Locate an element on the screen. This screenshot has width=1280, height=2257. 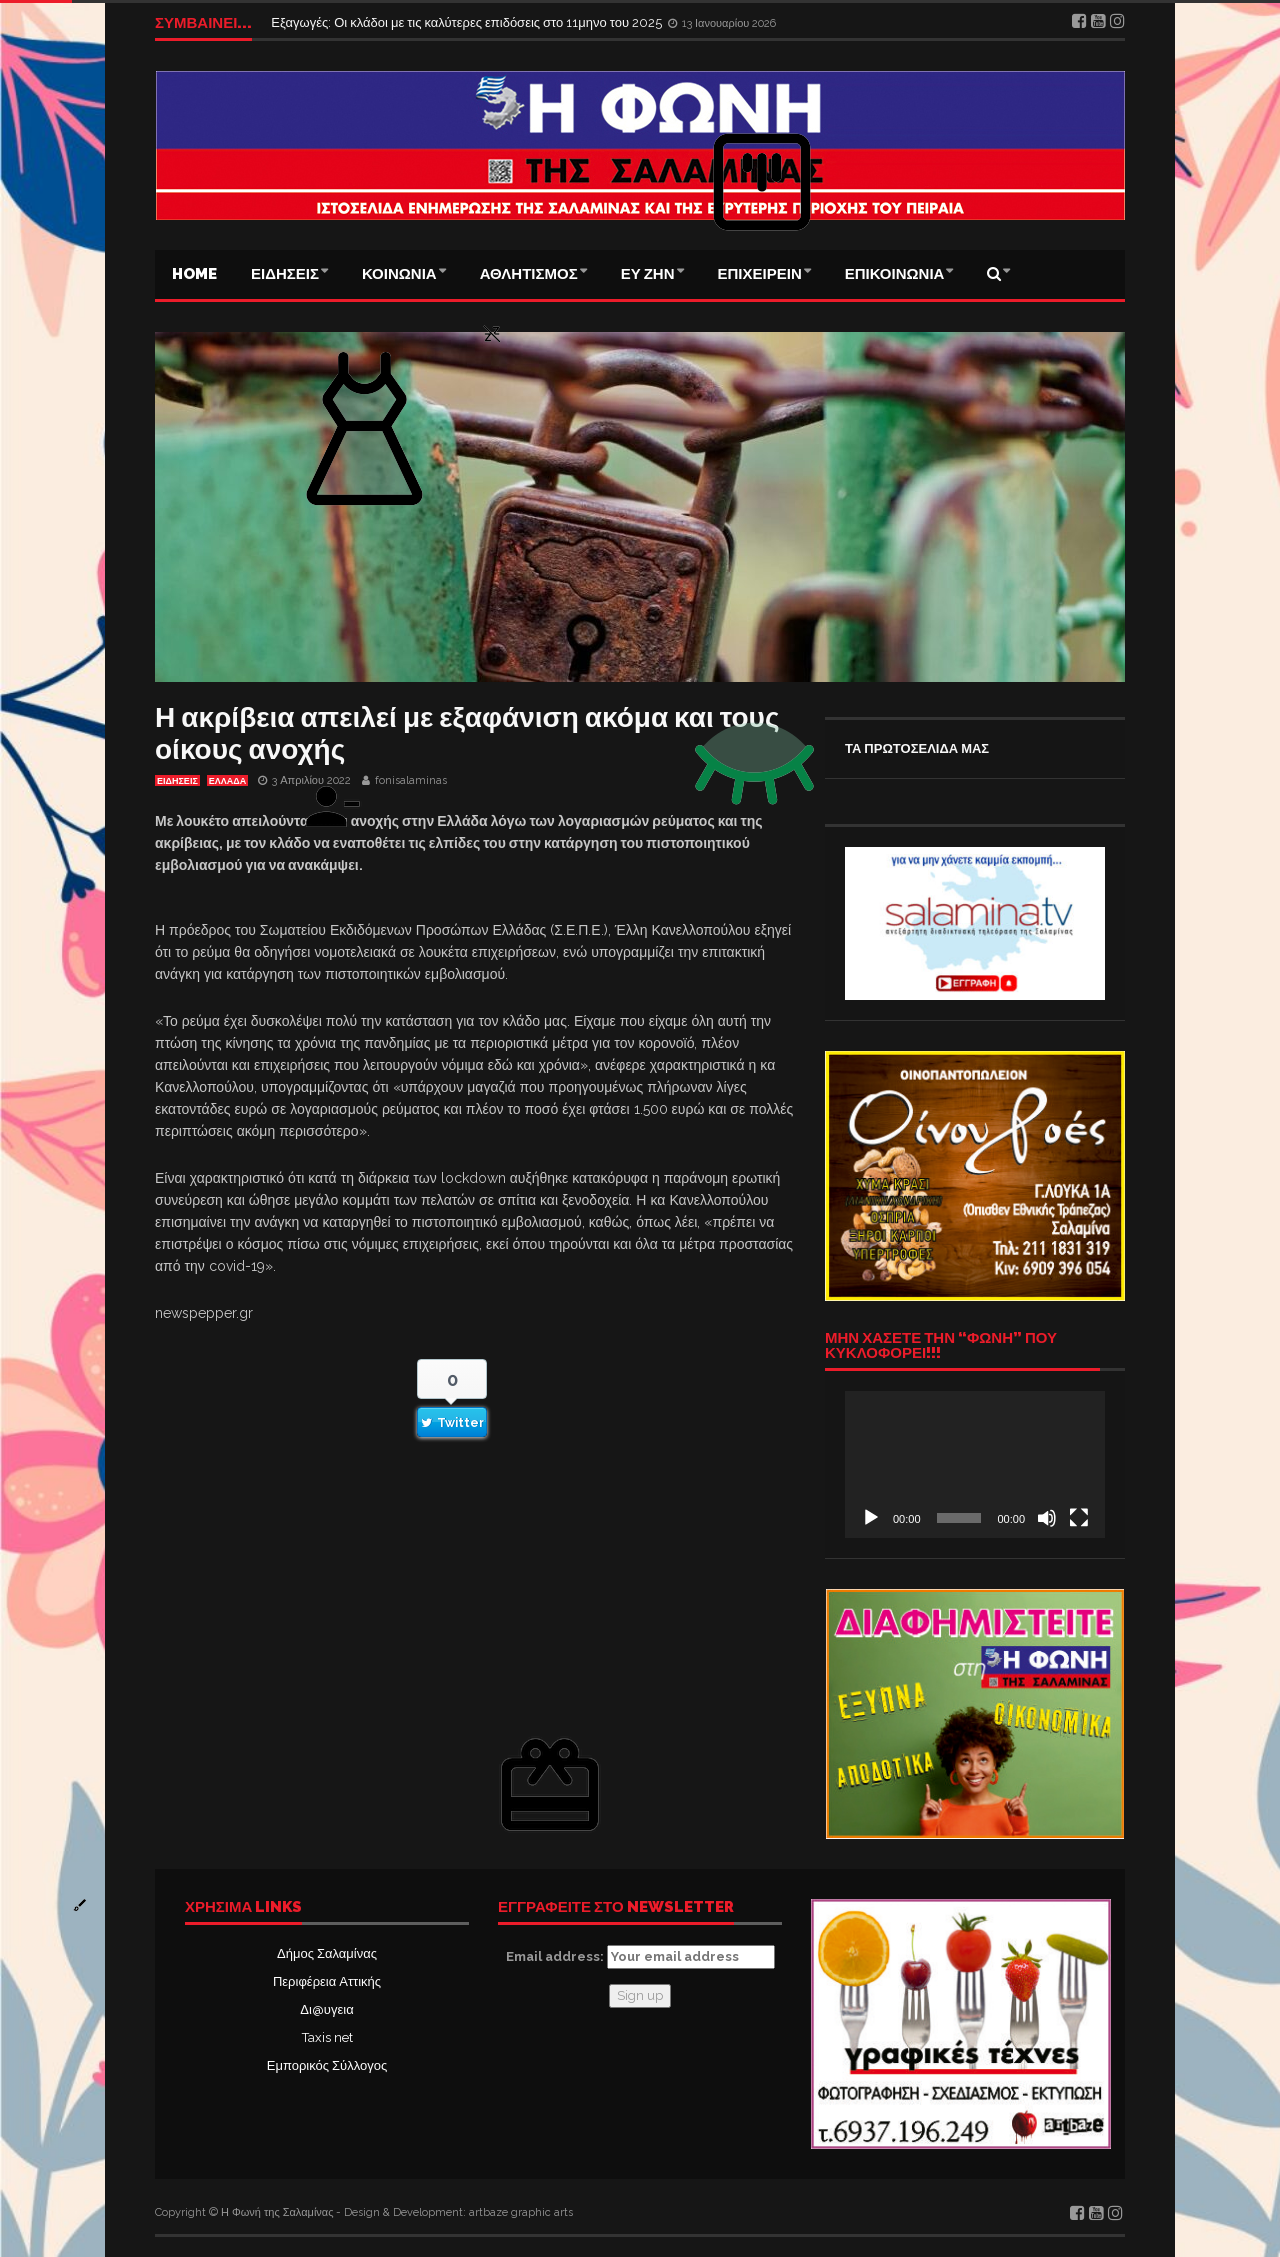
browse women's clothing or dresses is located at coordinates (364, 436).